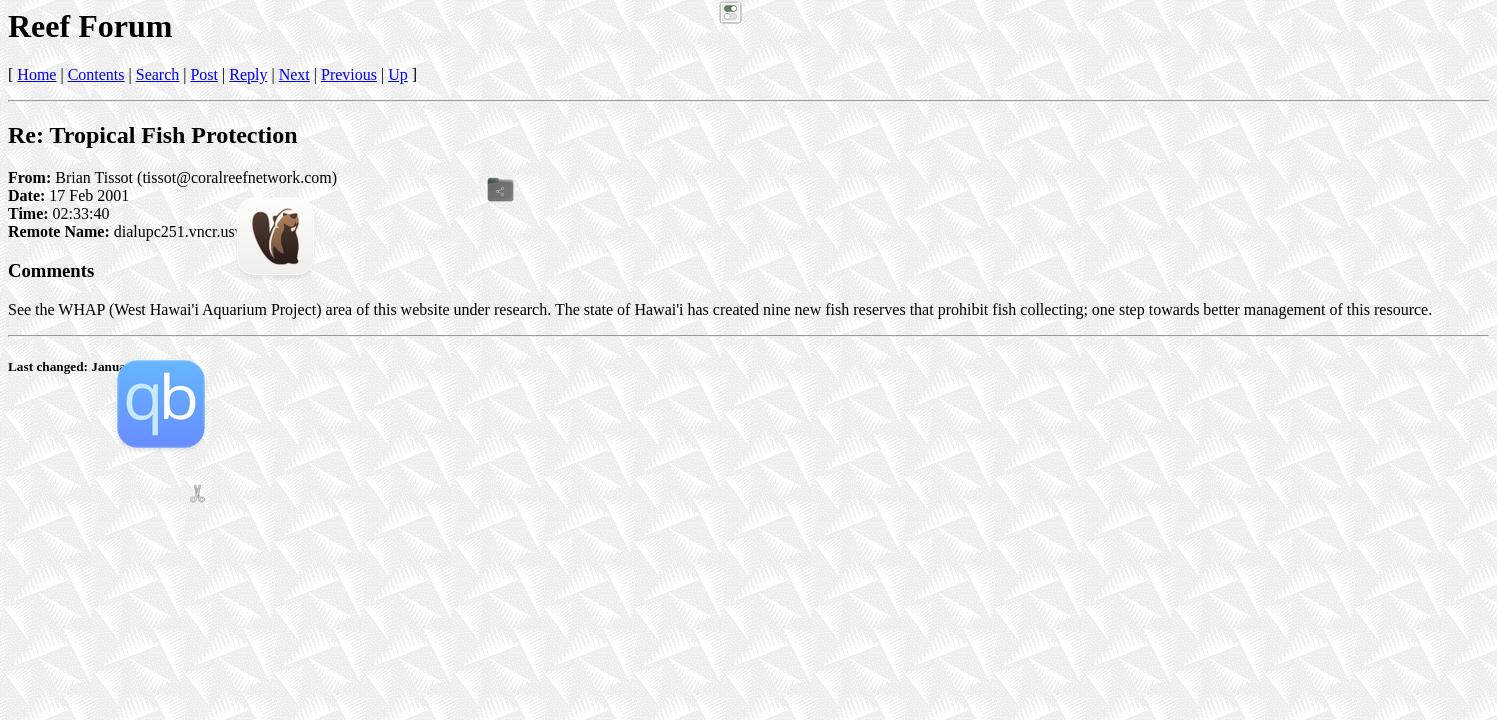  Describe the element at coordinates (730, 12) in the screenshot. I see `open unity tweak tool settings` at that location.